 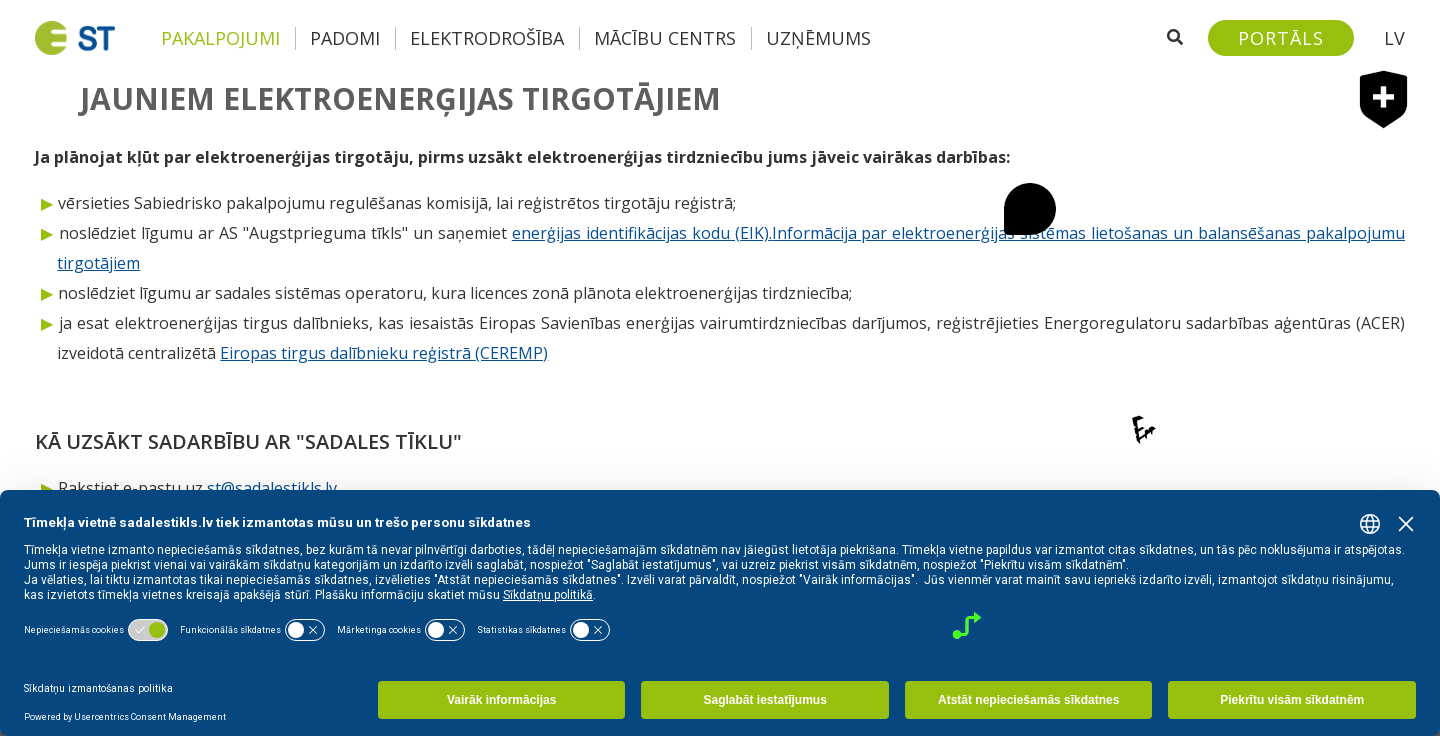 I want to click on linode cloud hosting service logo, so click(x=1144, y=430).